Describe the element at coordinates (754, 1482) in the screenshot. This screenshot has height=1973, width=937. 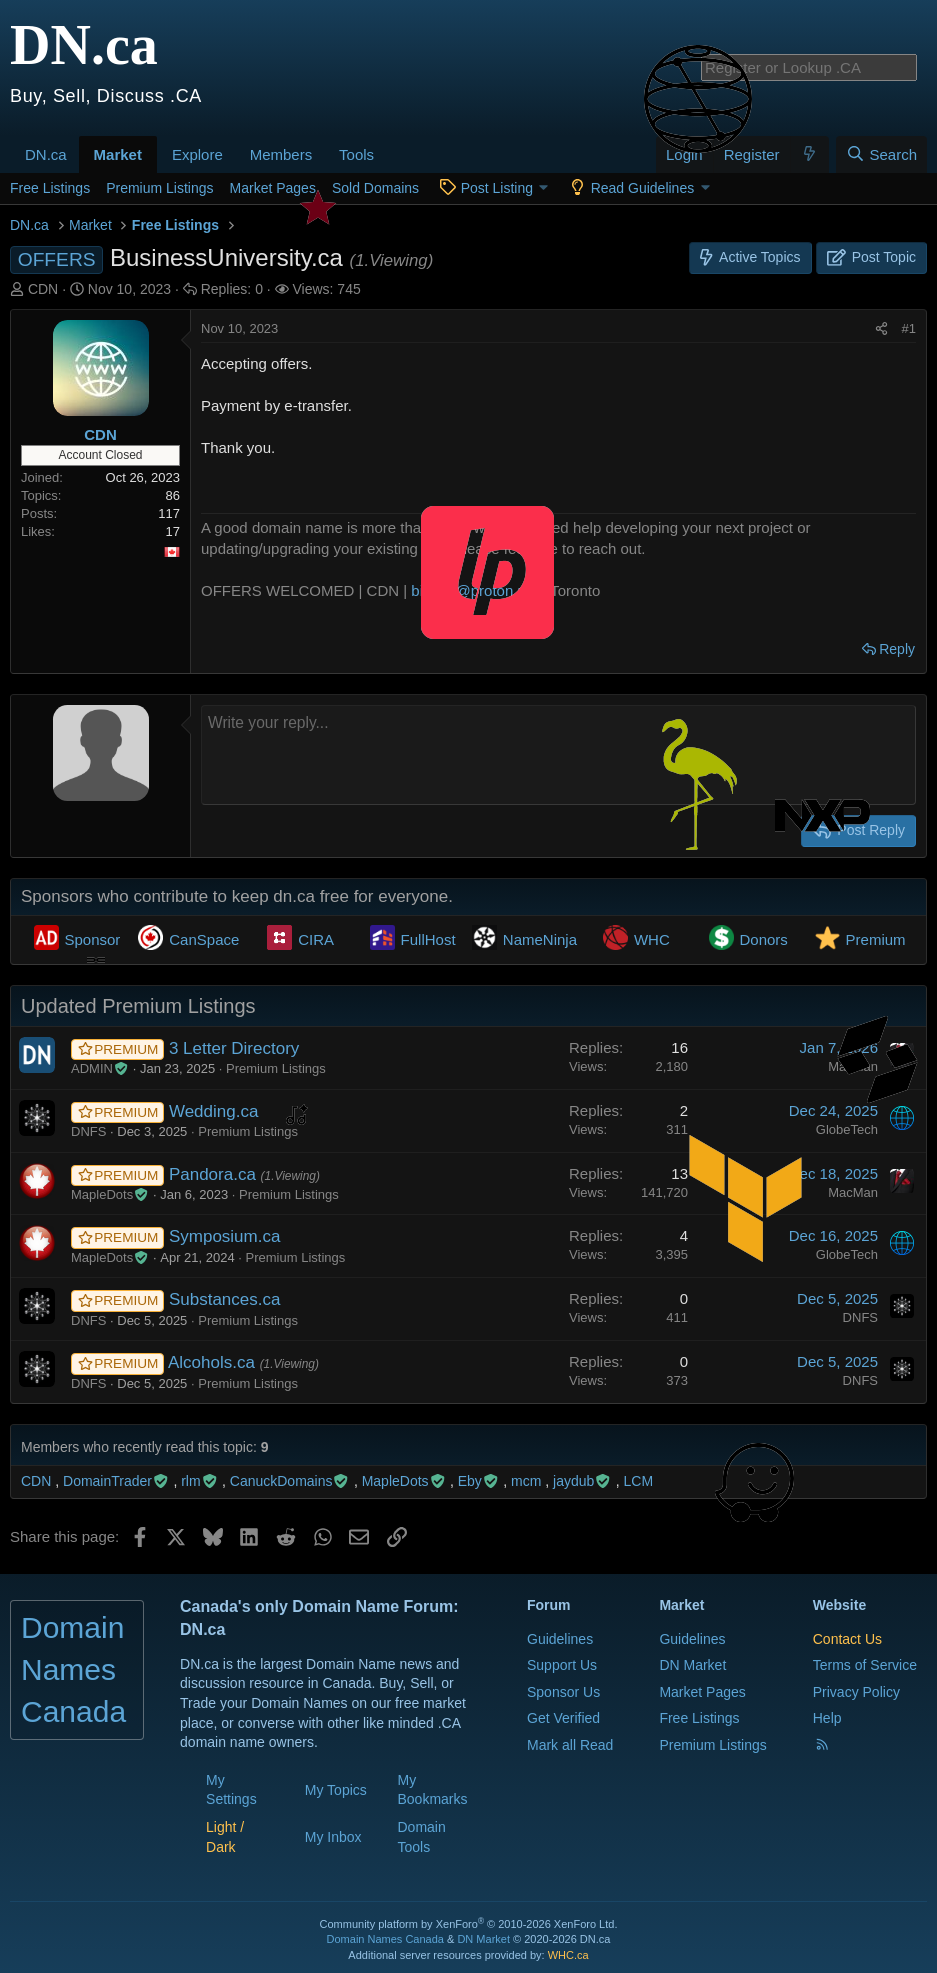
I see `open Waze navigation app` at that location.